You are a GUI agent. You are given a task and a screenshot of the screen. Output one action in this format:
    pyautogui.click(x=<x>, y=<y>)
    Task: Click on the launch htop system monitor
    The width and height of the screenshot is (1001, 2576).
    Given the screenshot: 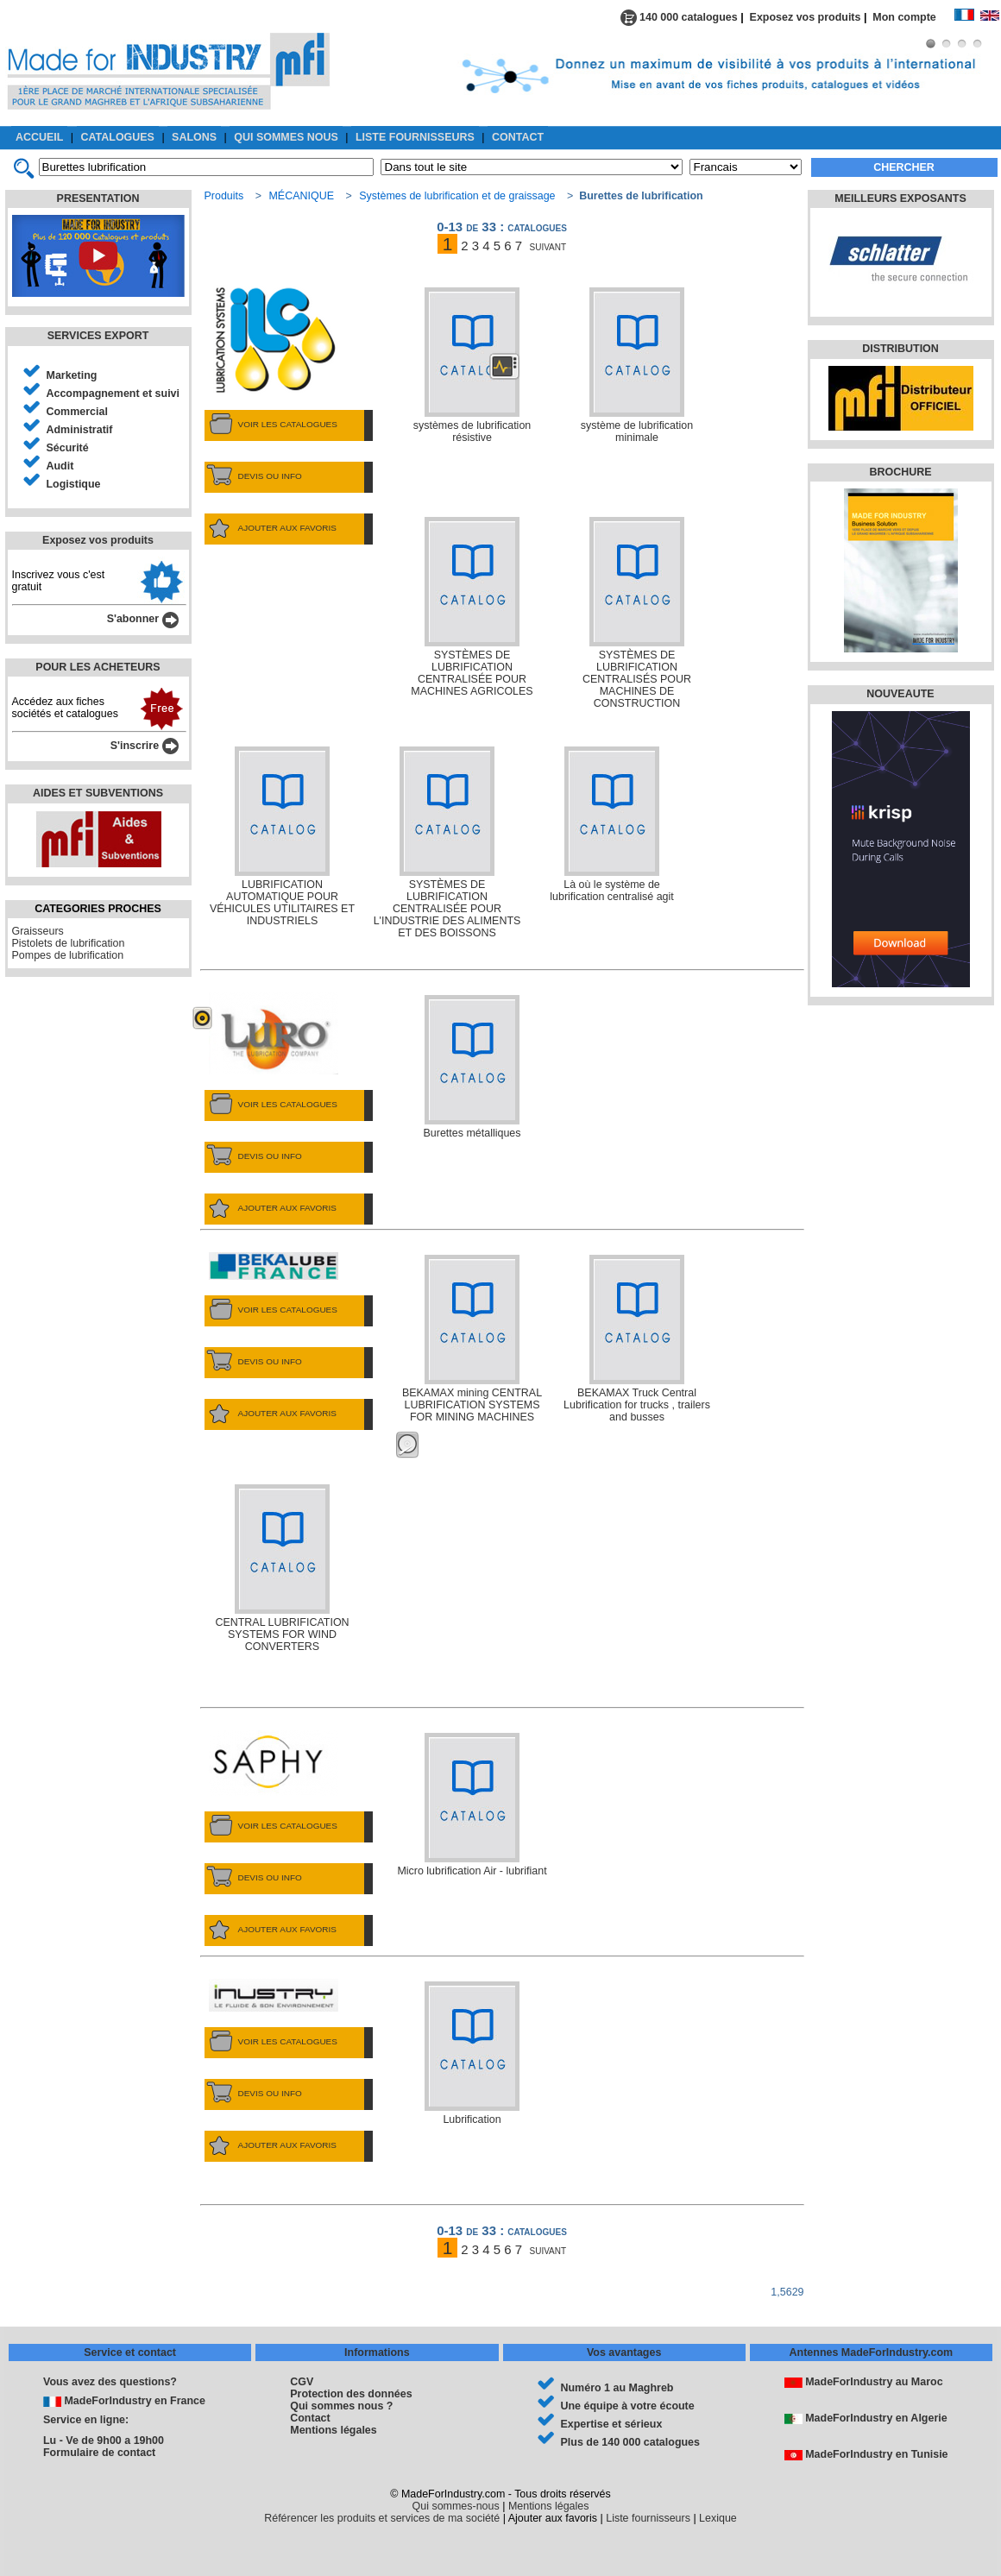 What is the action you would take?
    pyautogui.click(x=504, y=366)
    